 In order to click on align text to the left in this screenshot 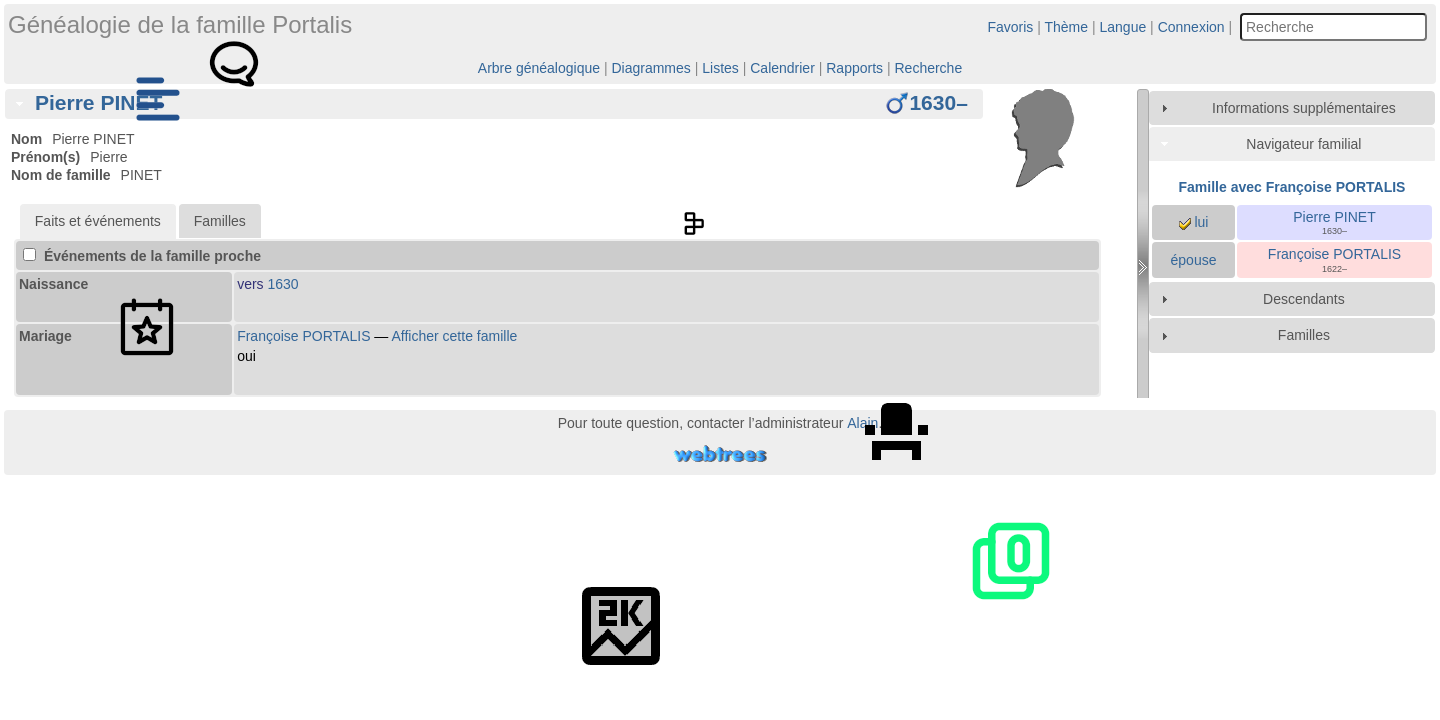, I will do `click(158, 99)`.